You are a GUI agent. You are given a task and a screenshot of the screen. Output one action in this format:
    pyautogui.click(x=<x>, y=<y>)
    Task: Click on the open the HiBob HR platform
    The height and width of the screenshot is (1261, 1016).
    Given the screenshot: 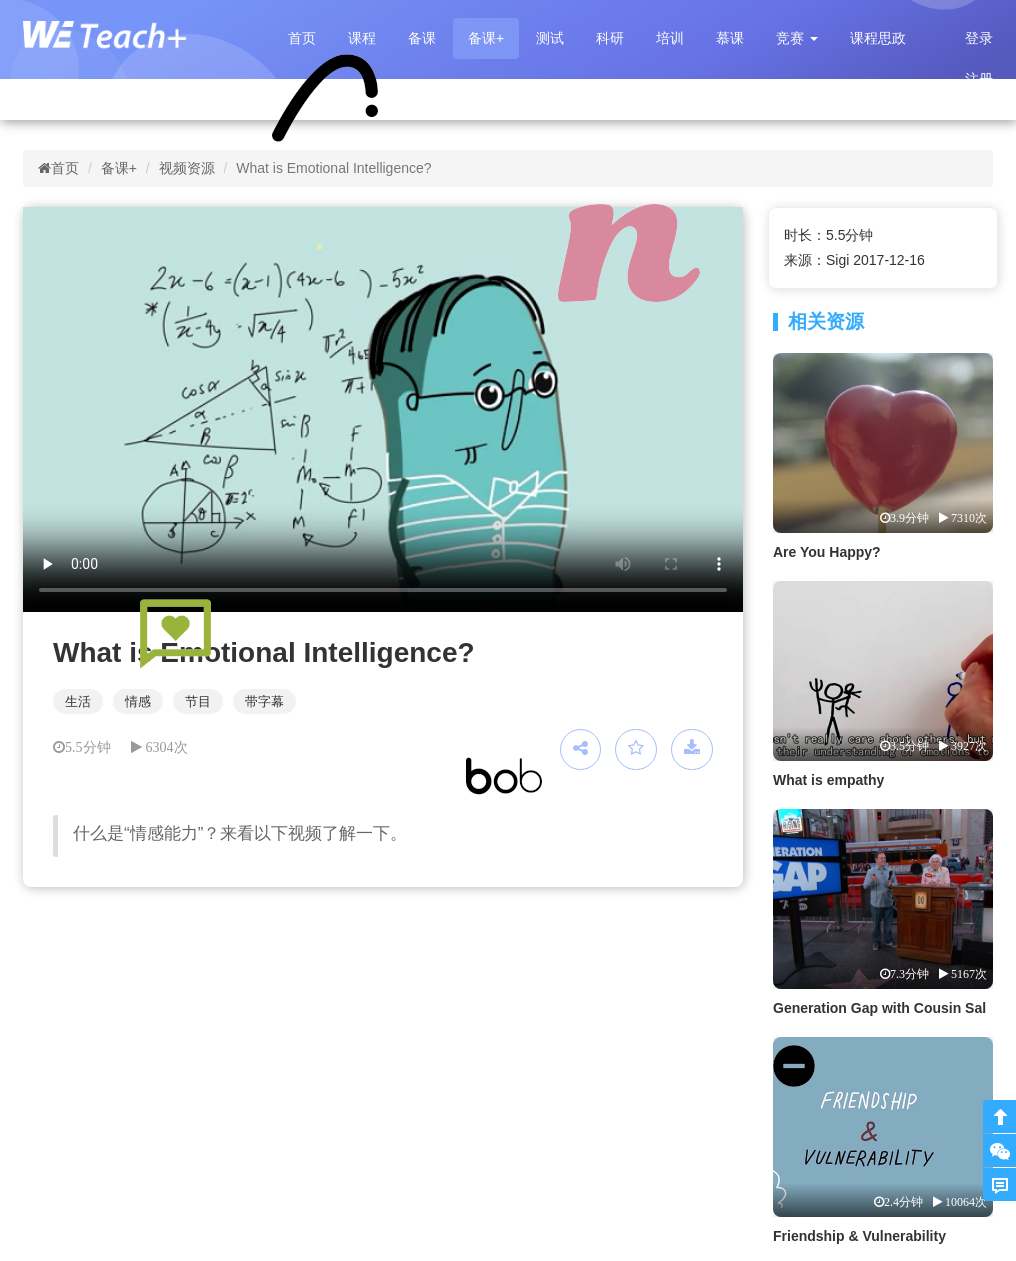 What is the action you would take?
    pyautogui.click(x=504, y=776)
    